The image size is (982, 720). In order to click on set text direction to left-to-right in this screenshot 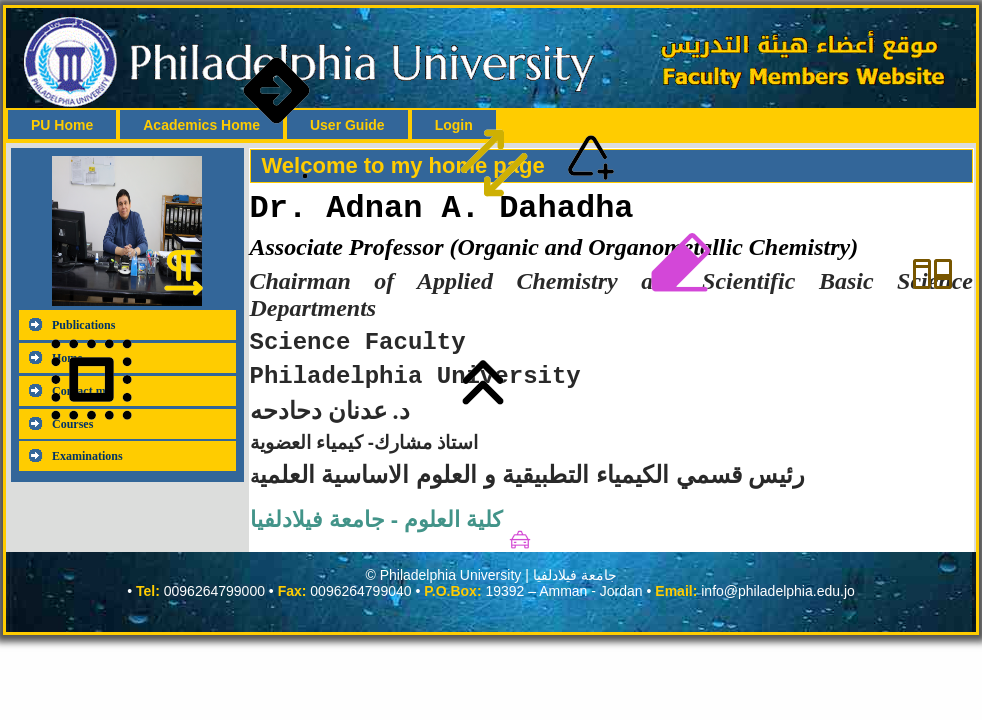, I will do `click(183, 271)`.